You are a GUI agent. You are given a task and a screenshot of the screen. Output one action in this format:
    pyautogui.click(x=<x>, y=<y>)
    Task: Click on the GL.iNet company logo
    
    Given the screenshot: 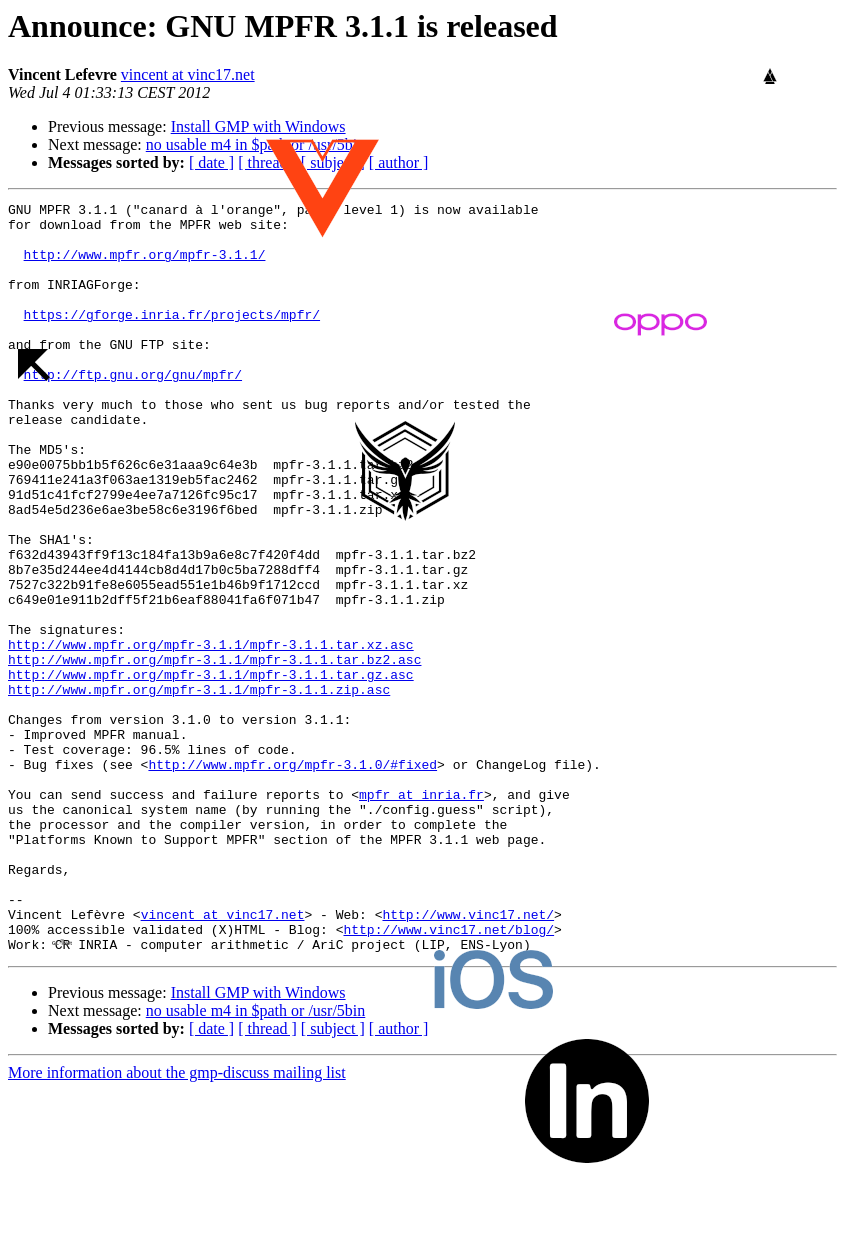 What is the action you would take?
    pyautogui.click(x=62, y=942)
    